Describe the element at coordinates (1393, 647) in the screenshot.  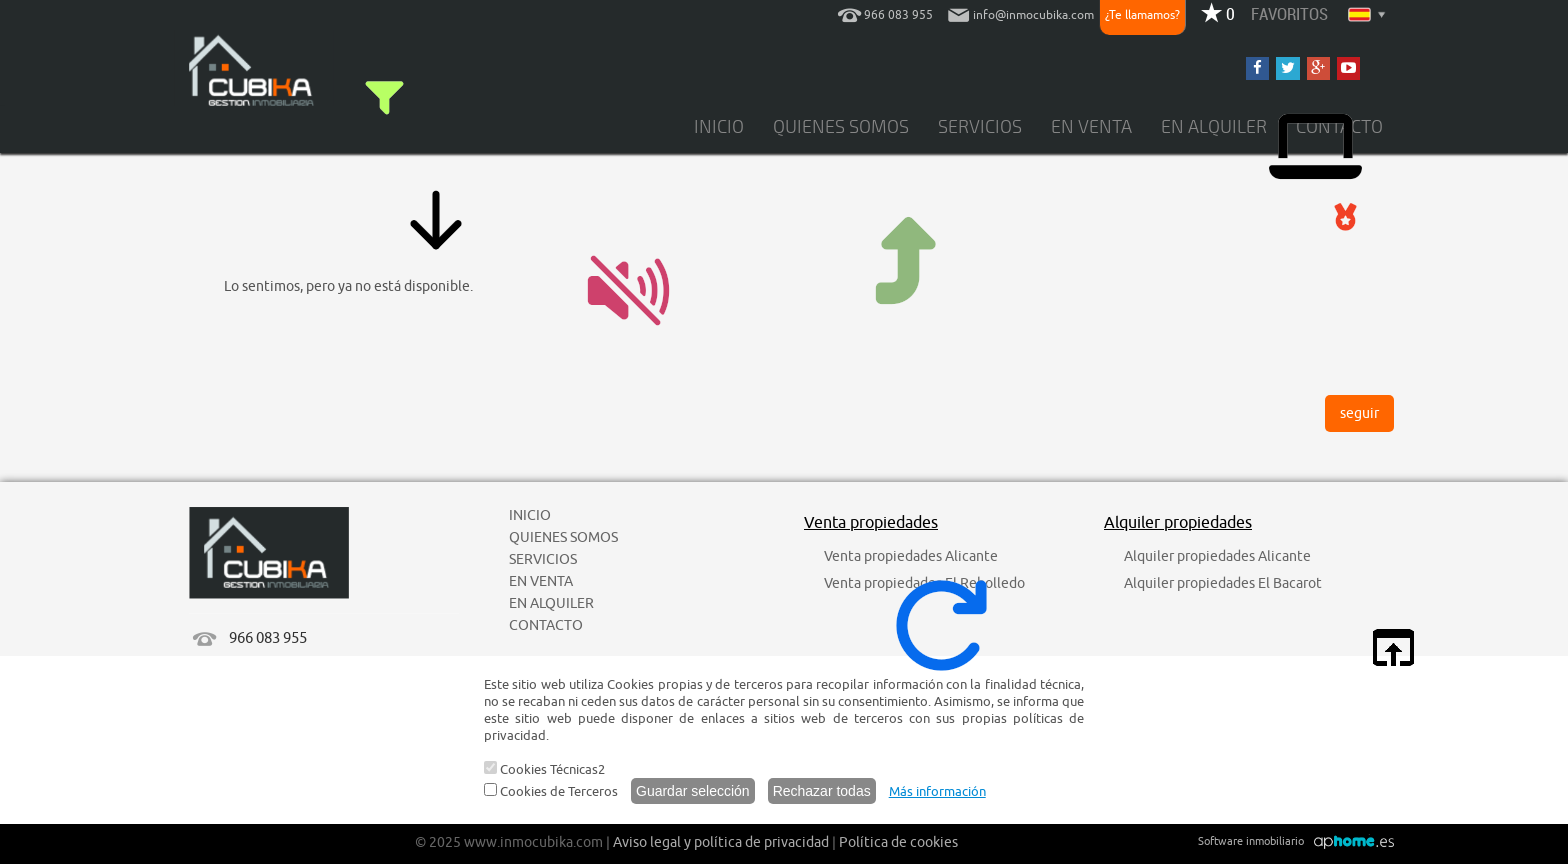
I see `open link in browser` at that location.